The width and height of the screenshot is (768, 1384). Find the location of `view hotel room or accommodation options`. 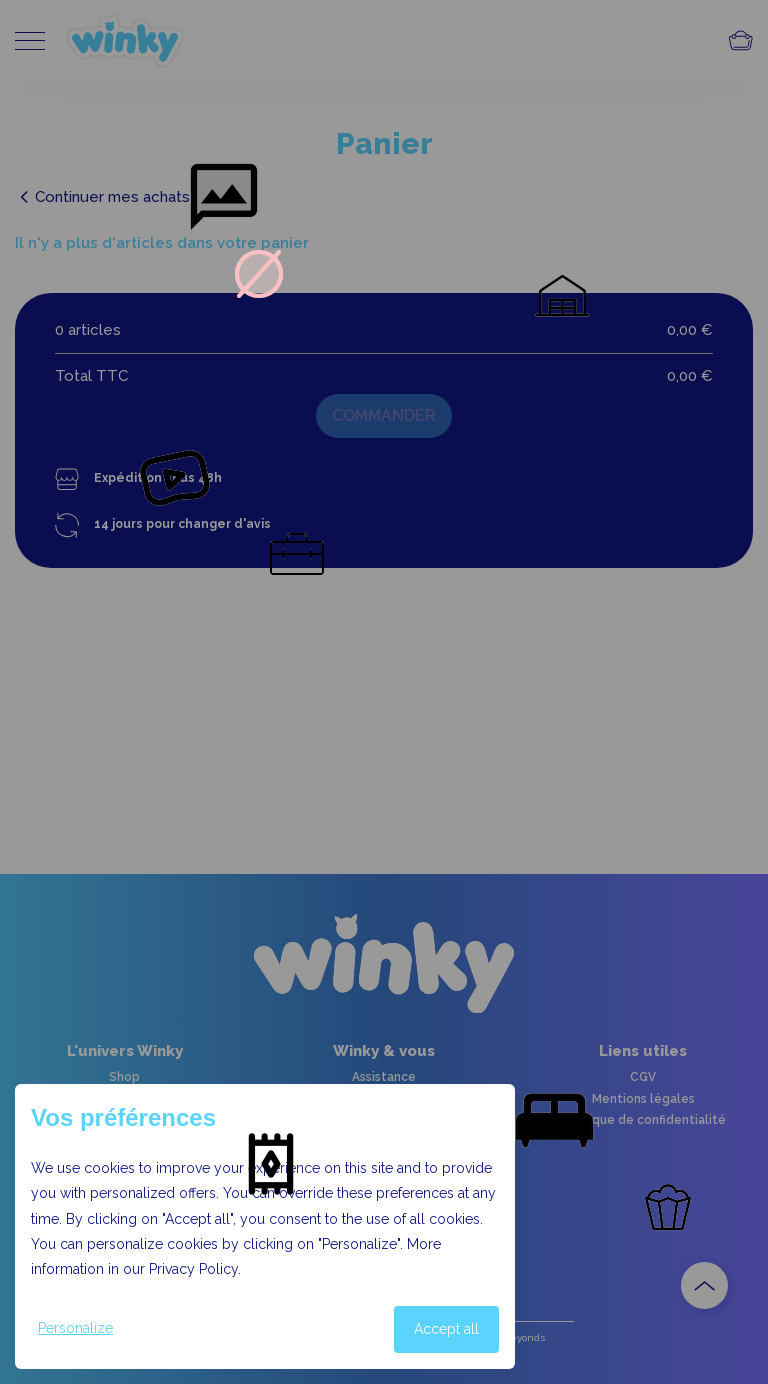

view hotel room or accommodation options is located at coordinates (554, 1120).